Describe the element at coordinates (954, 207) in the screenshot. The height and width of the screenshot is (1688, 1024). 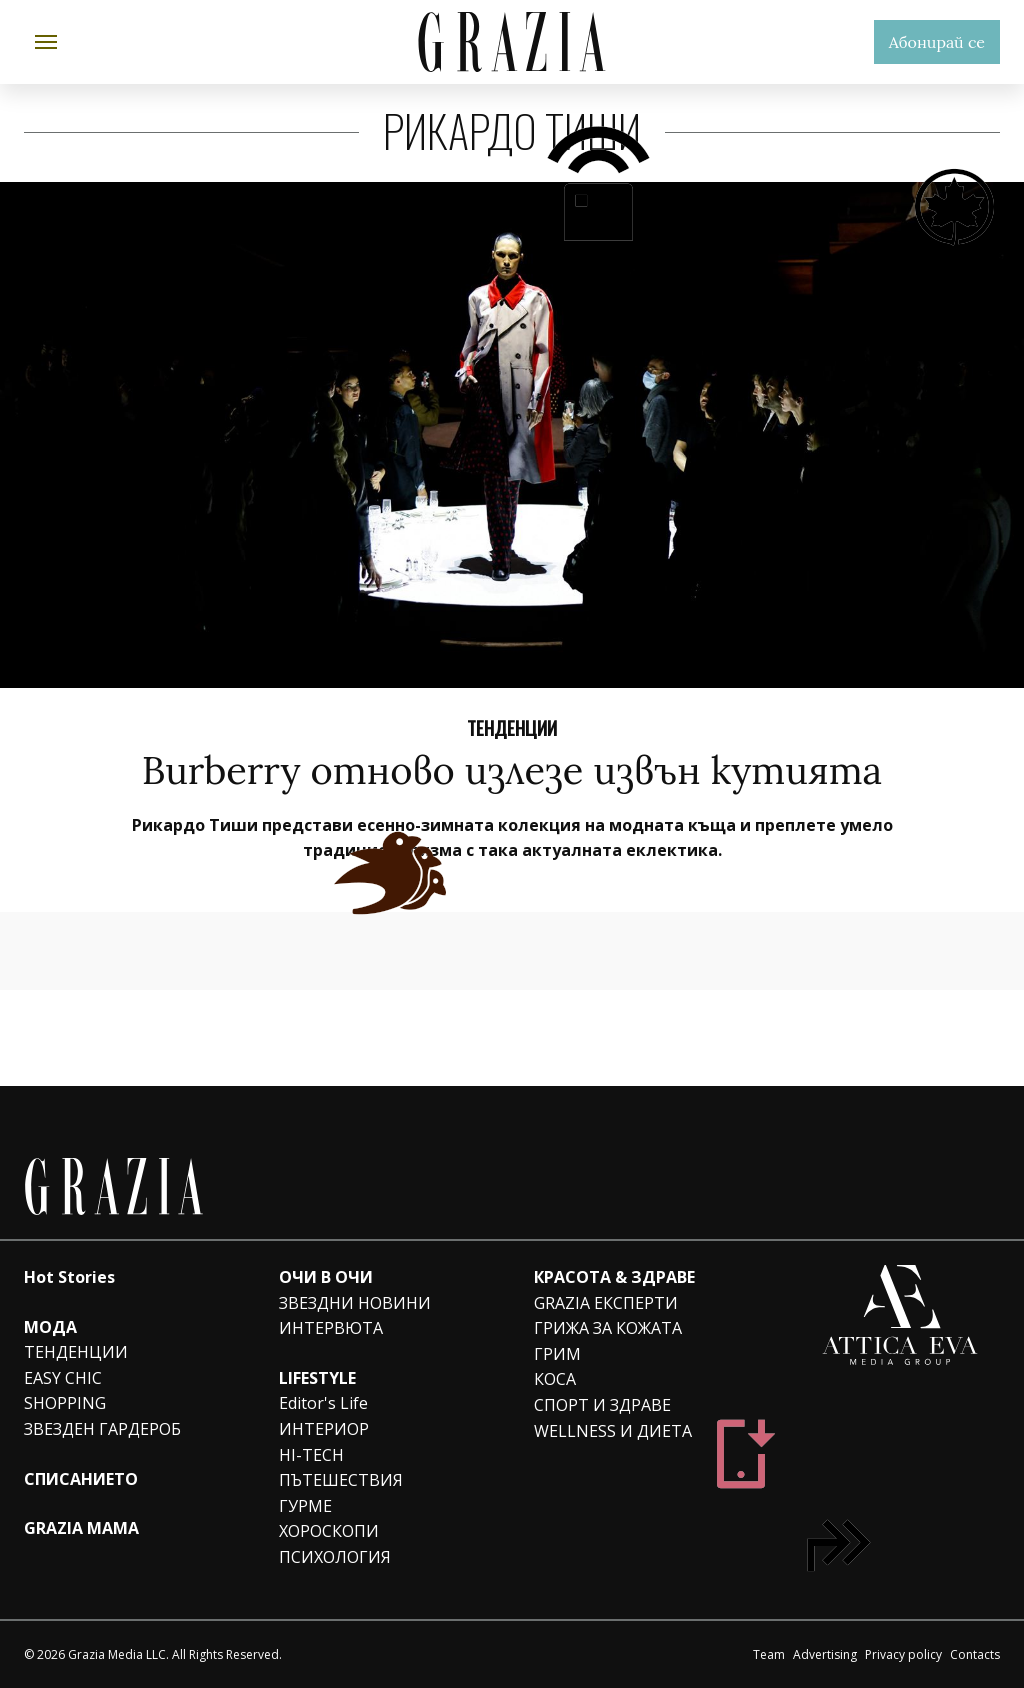
I see `open the Air Canada app or website` at that location.